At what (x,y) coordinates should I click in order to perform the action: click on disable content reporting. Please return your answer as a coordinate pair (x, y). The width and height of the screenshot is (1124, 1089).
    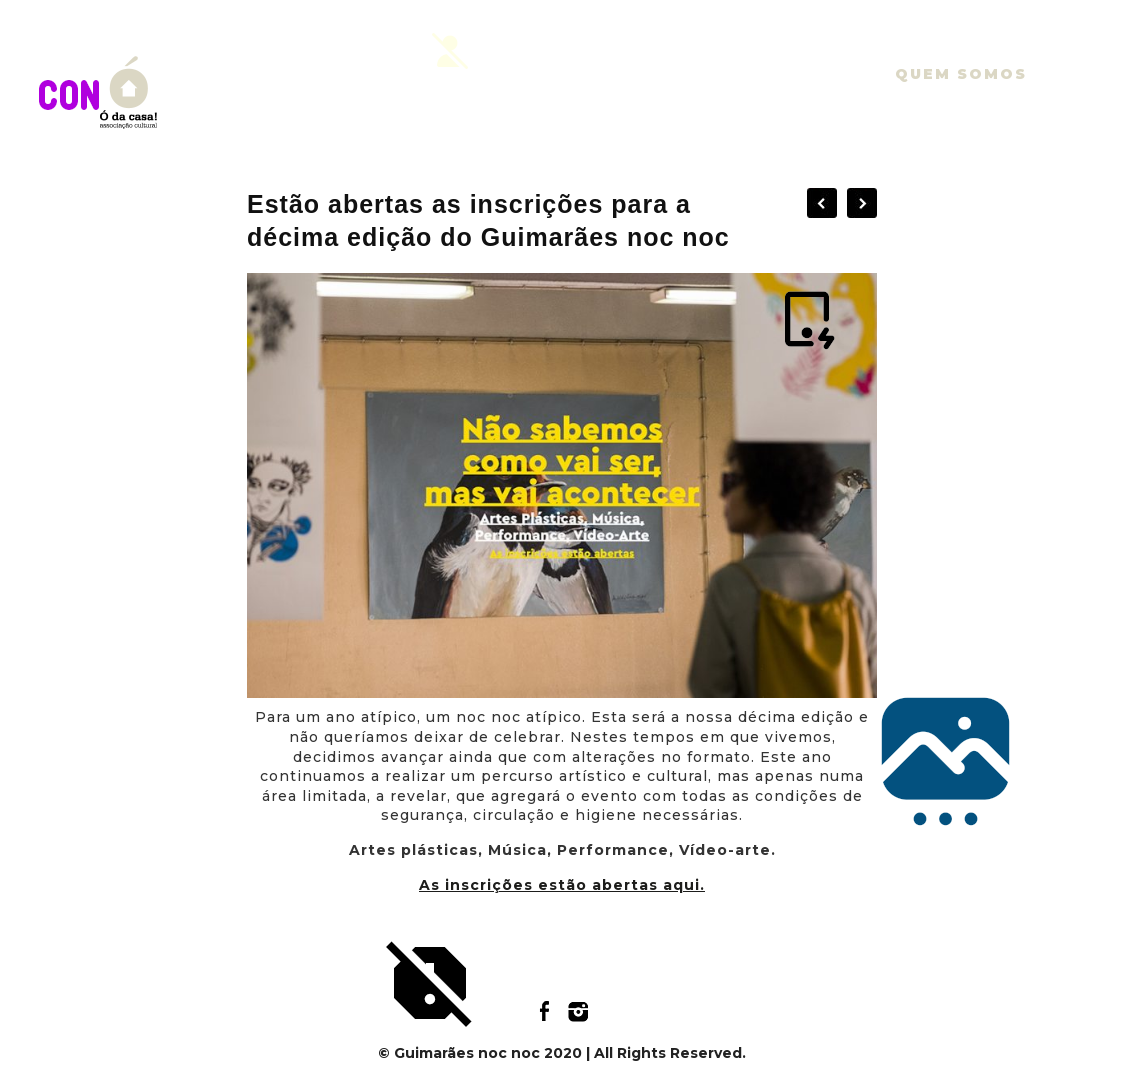
    Looking at the image, I should click on (430, 983).